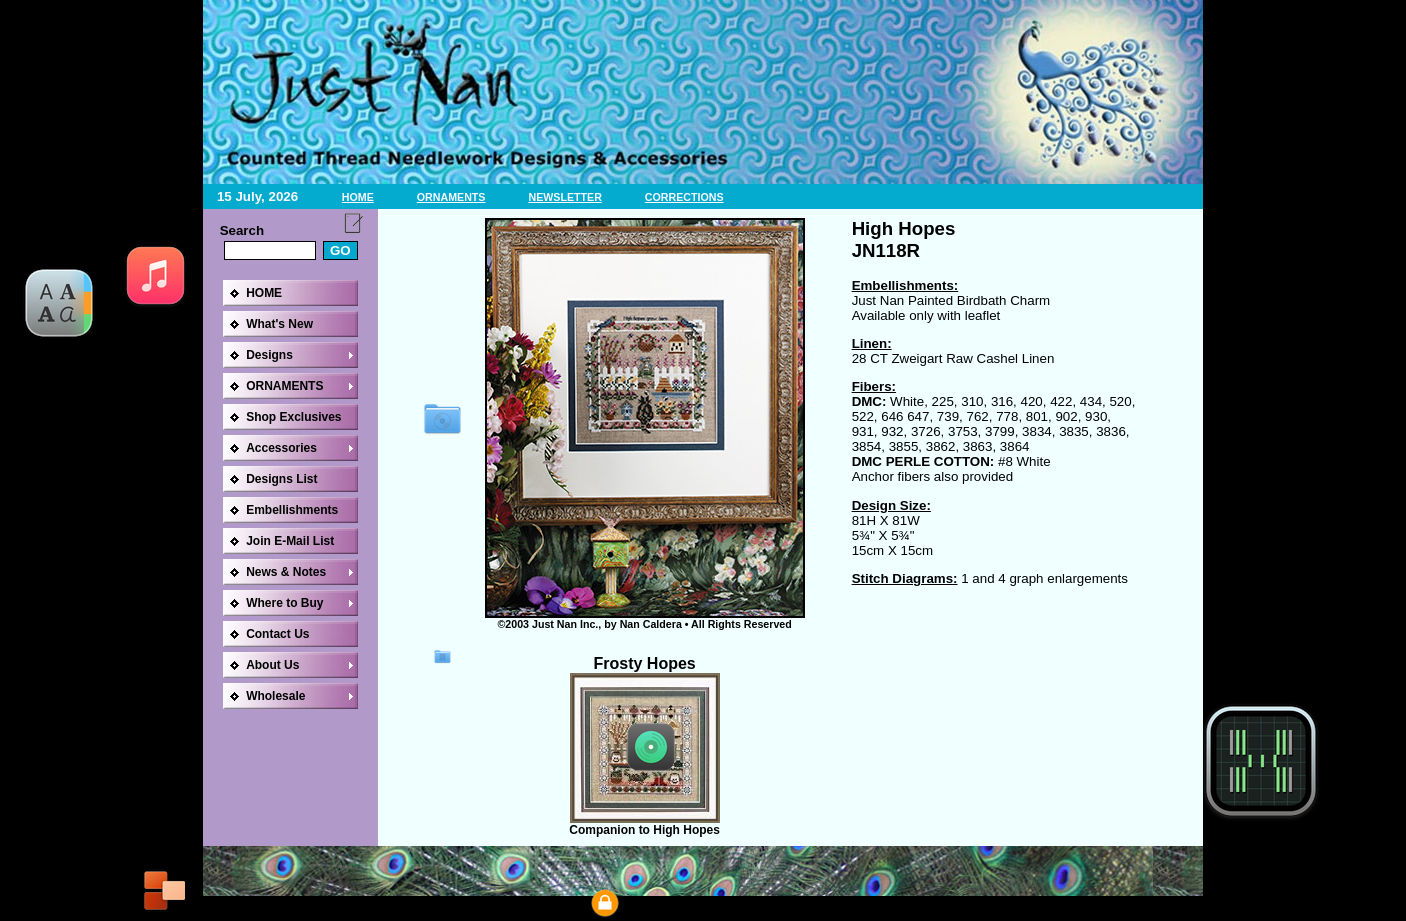 Image resolution: width=1406 pixels, height=921 pixels. Describe the element at coordinates (59, 303) in the screenshot. I see `open the fonts management app` at that location.